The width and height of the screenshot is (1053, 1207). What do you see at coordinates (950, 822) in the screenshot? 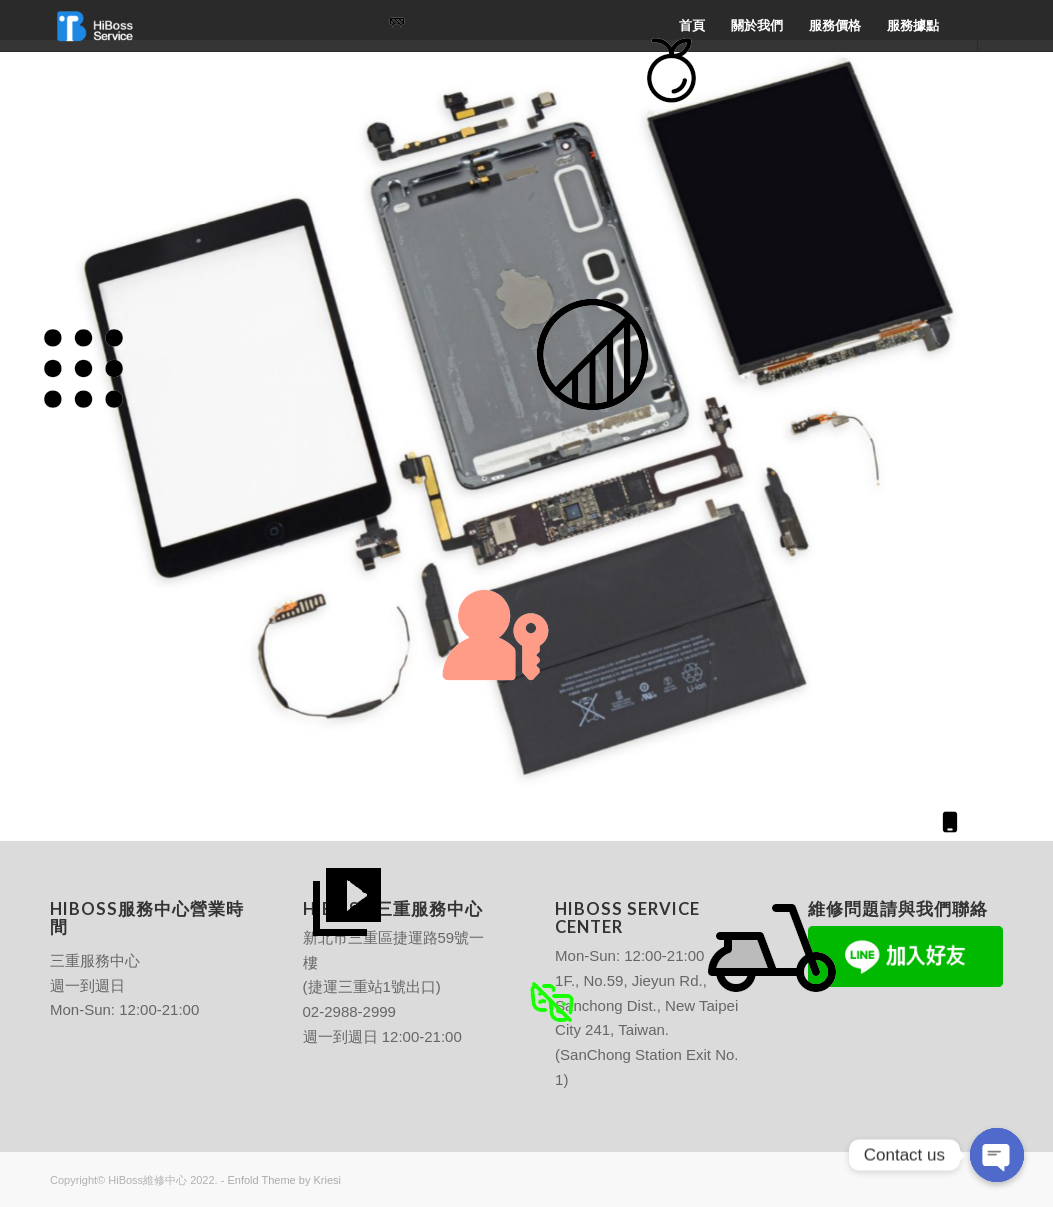
I see `indicates mobile device or smartphone` at bounding box center [950, 822].